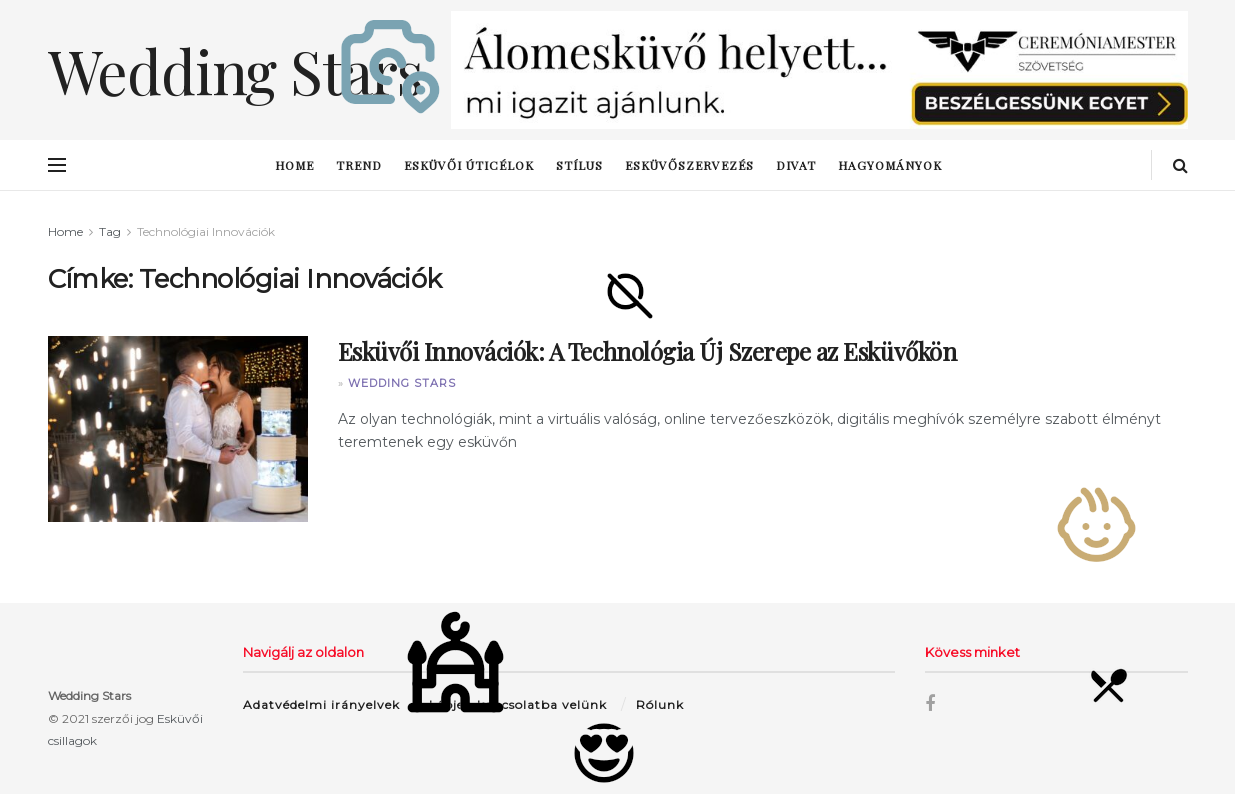 The width and height of the screenshot is (1235, 794). I want to click on select boy avatar or profile icon, so click(1096, 526).